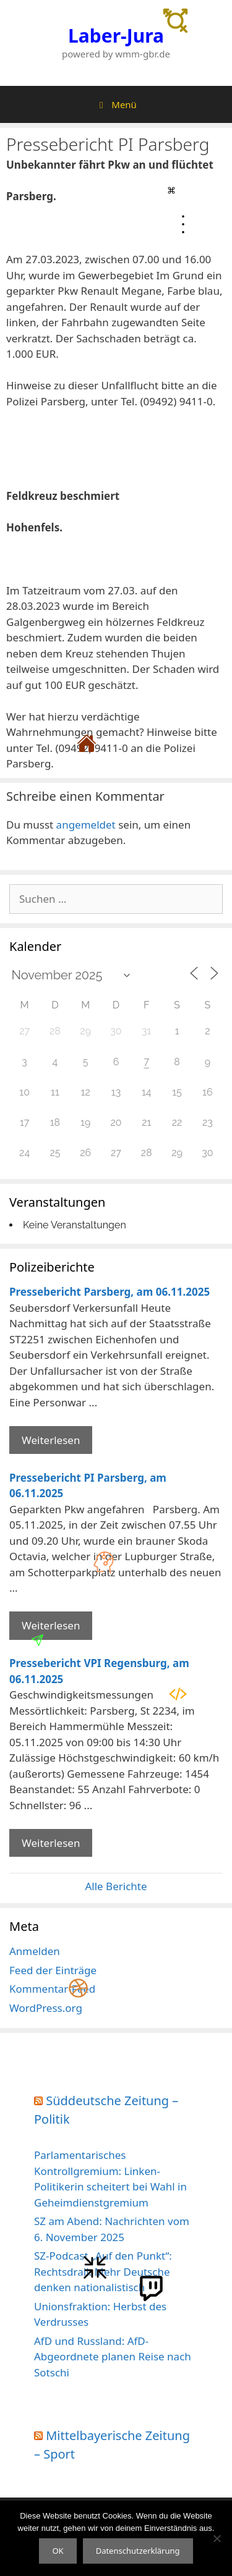 The image size is (232, 2576). Describe the element at coordinates (104, 1563) in the screenshot. I see `access AI or machine learning features` at that location.